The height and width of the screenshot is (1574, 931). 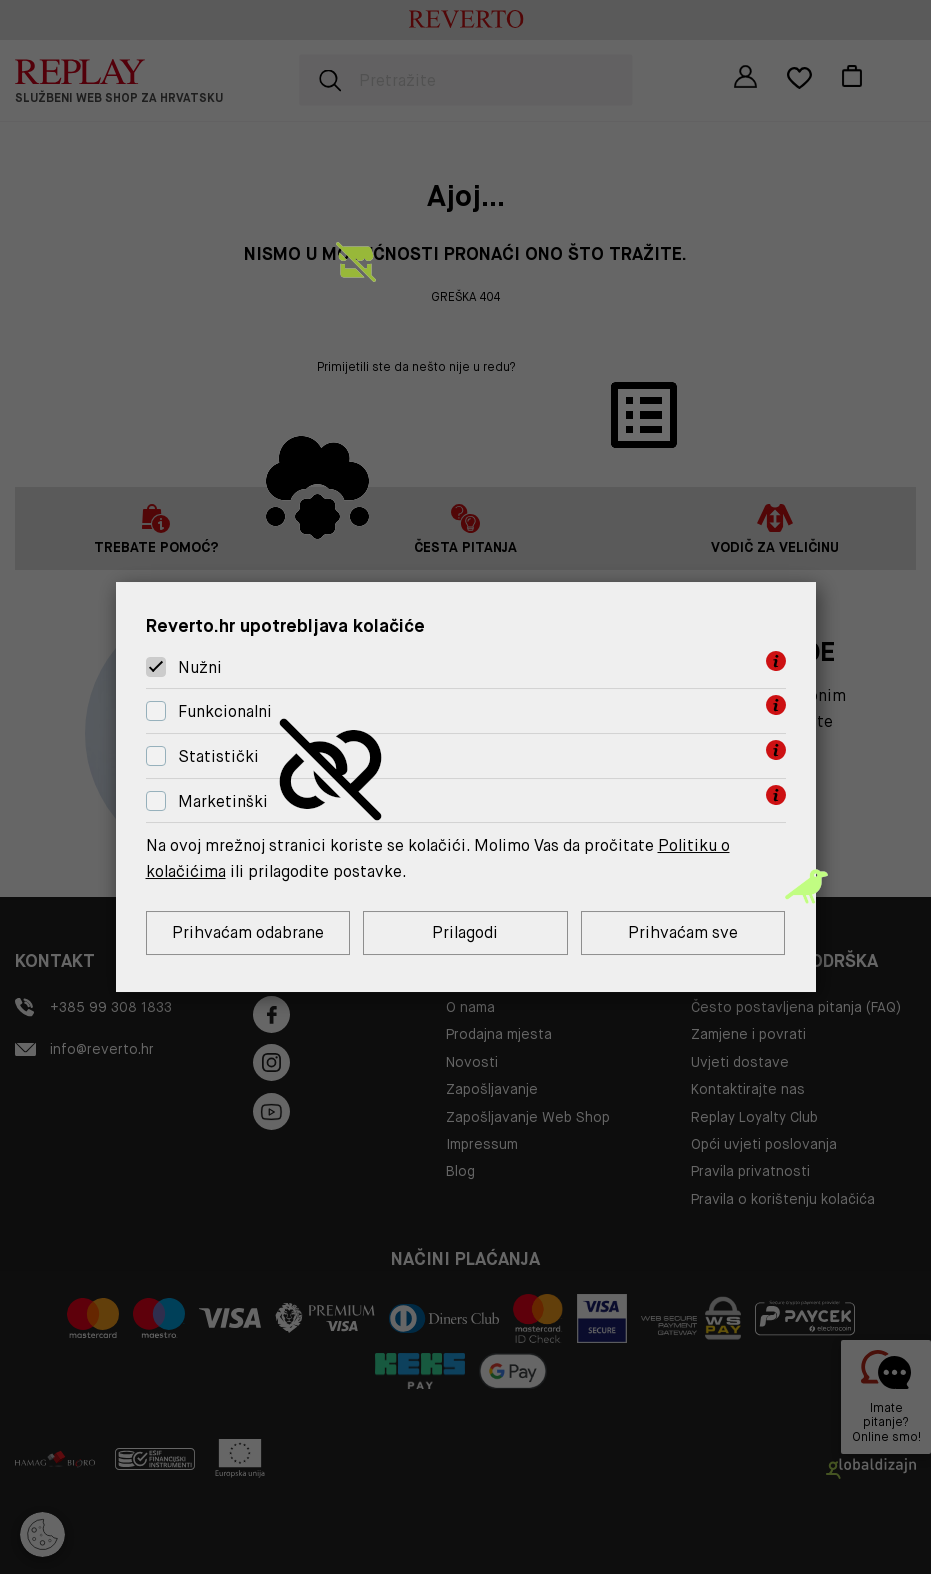 What do you see at coordinates (806, 886) in the screenshot?
I see `crow icon from fontawesome icon set` at bounding box center [806, 886].